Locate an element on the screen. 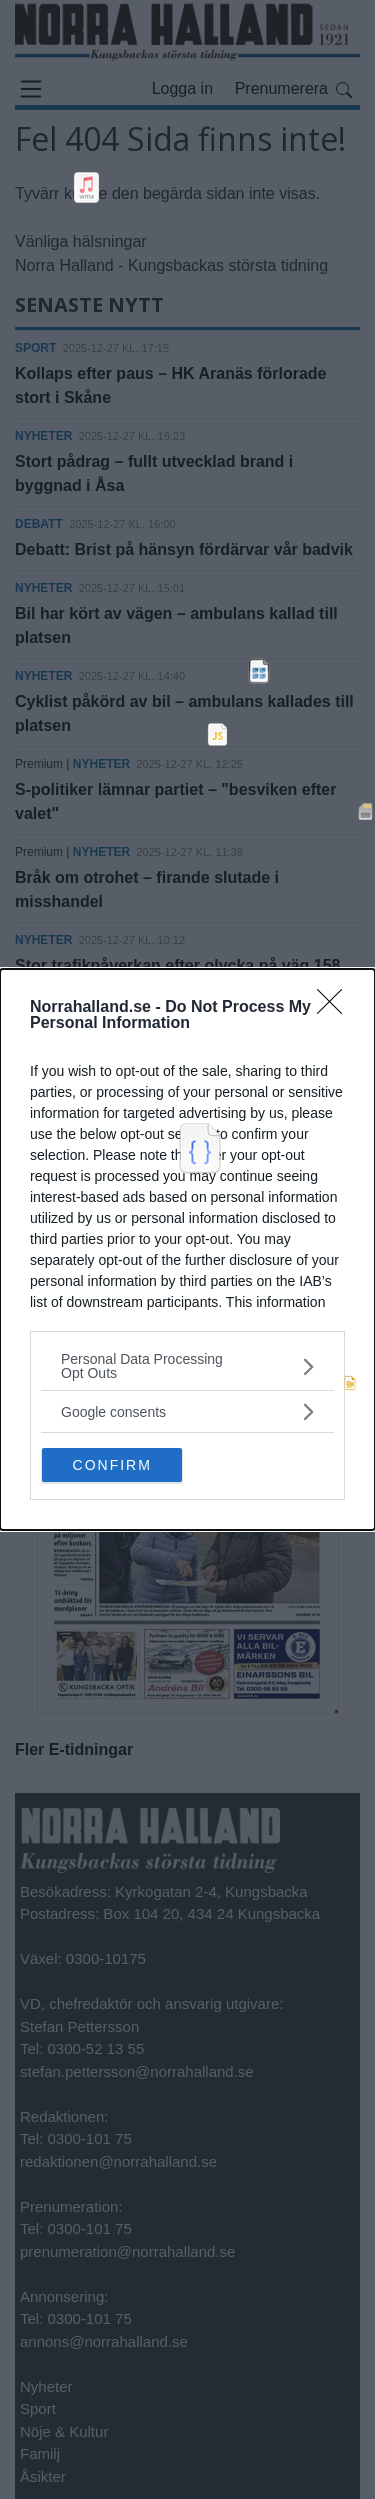 This screenshot has height=2499, width=375. access removable storage device is located at coordinates (365, 811).